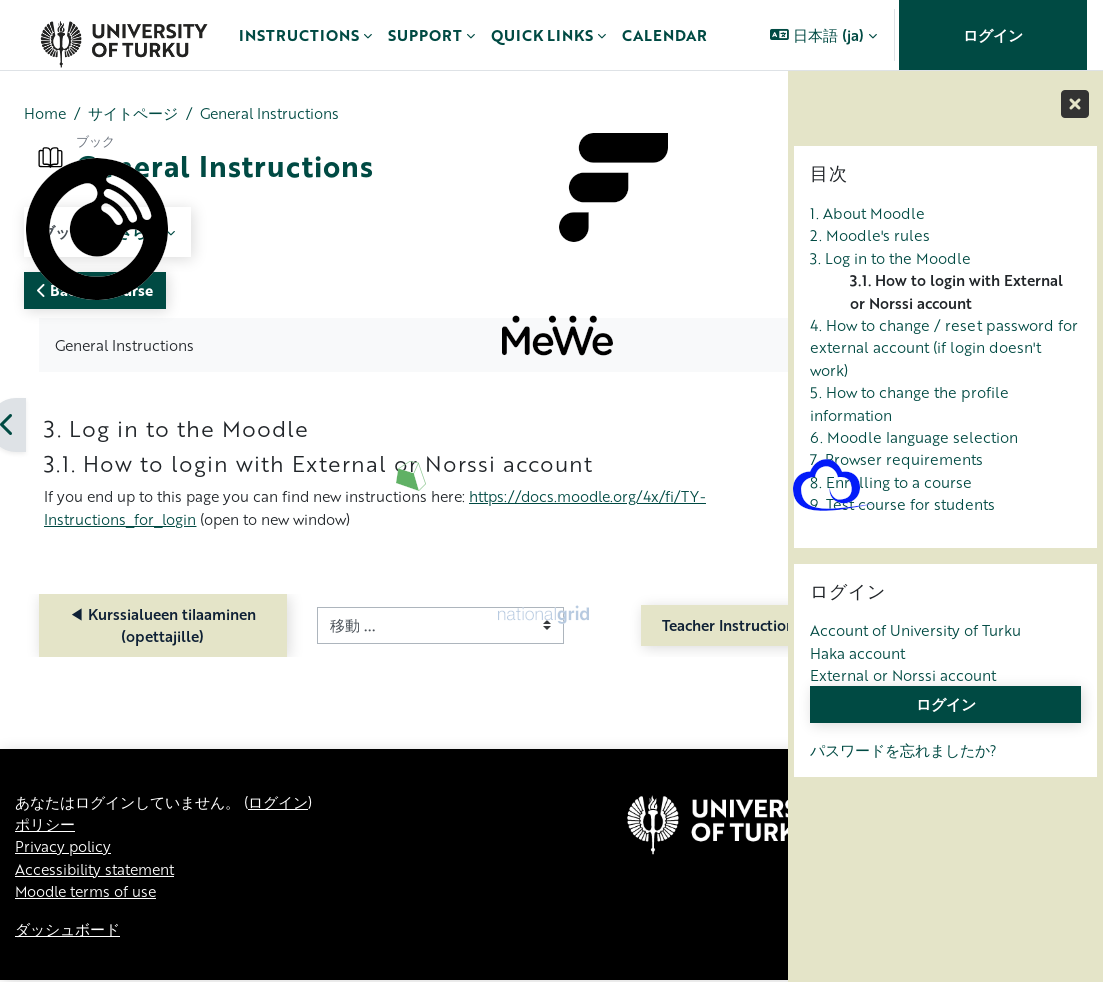 This screenshot has height=982, width=1103. Describe the element at coordinates (834, 485) in the screenshot. I see `ethers.js library branding or documentation link` at that location.